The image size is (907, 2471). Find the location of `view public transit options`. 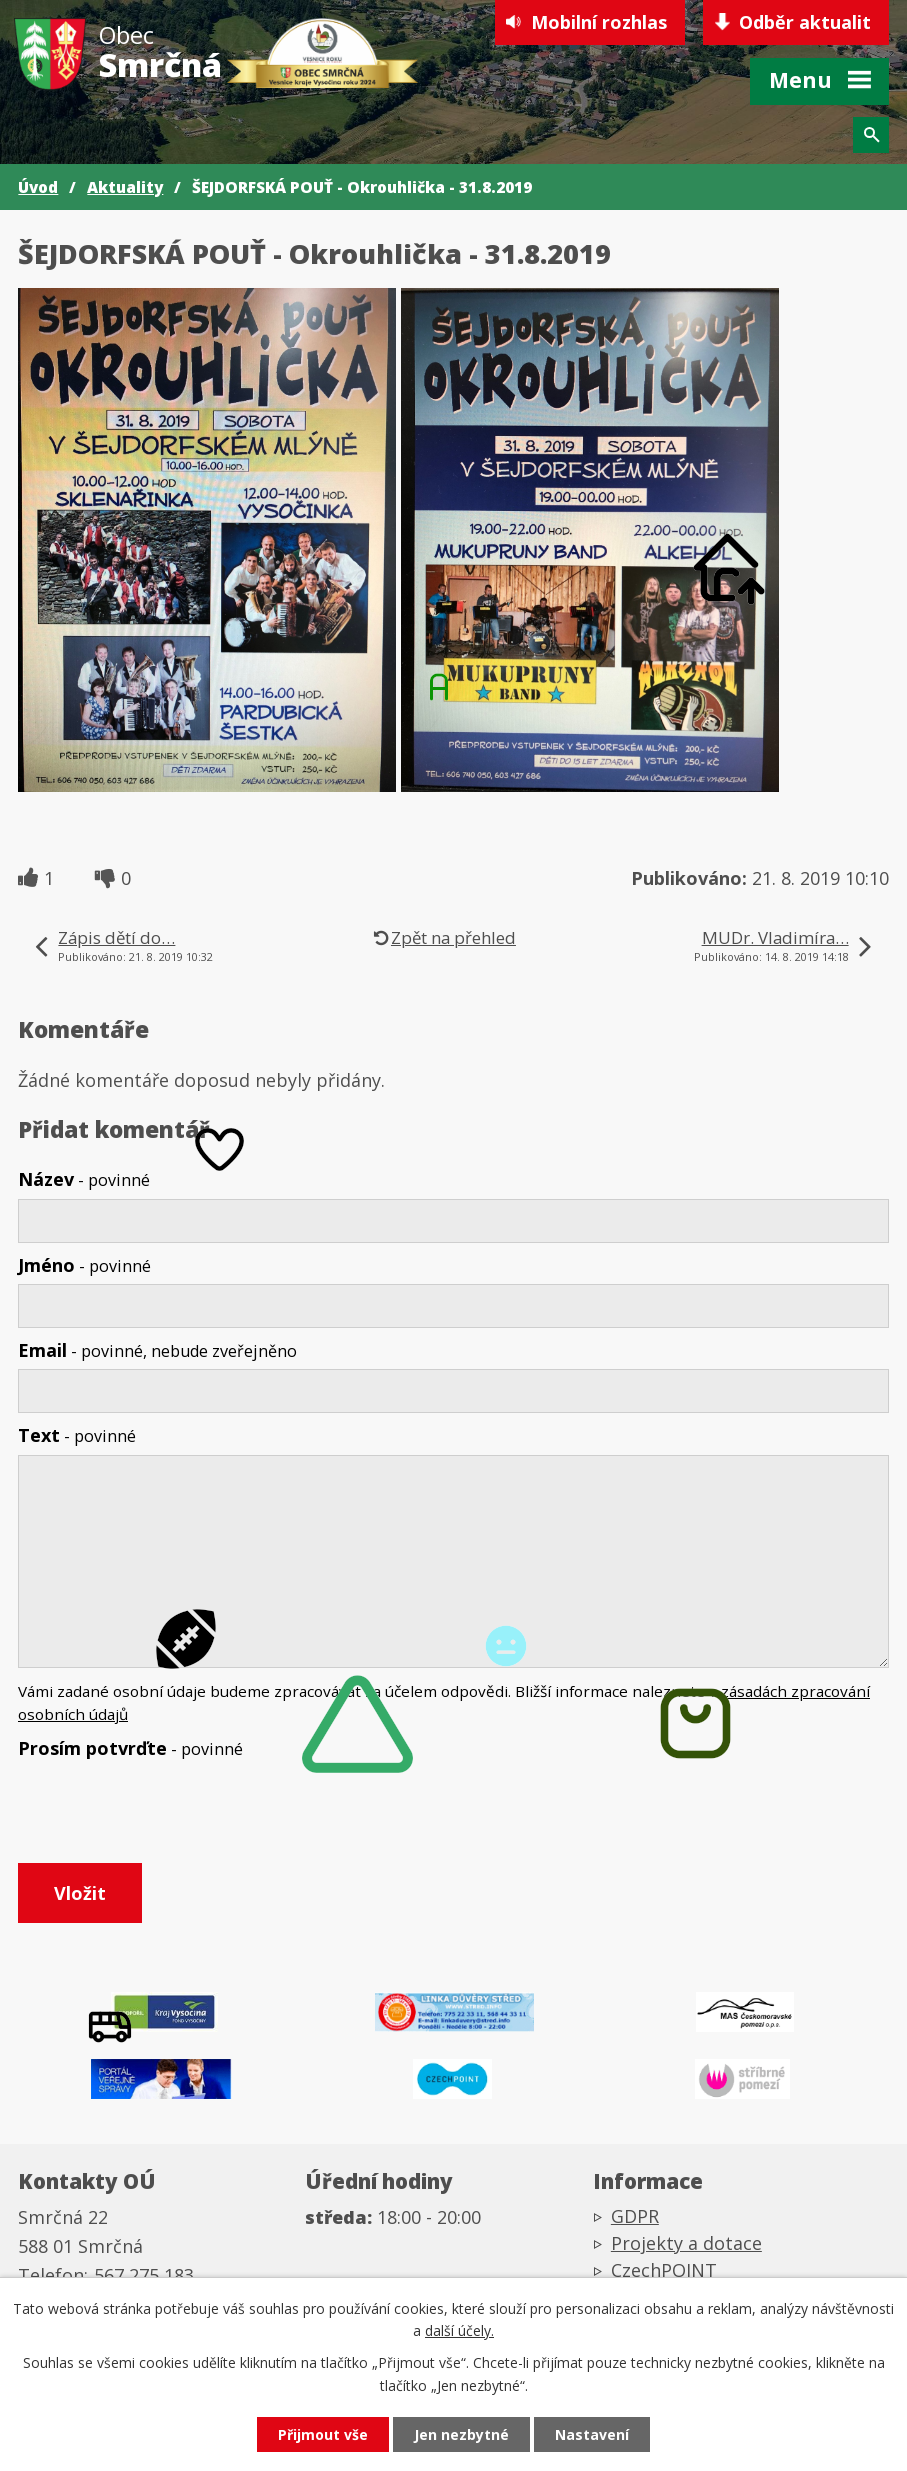

view public transit options is located at coordinates (110, 2027).